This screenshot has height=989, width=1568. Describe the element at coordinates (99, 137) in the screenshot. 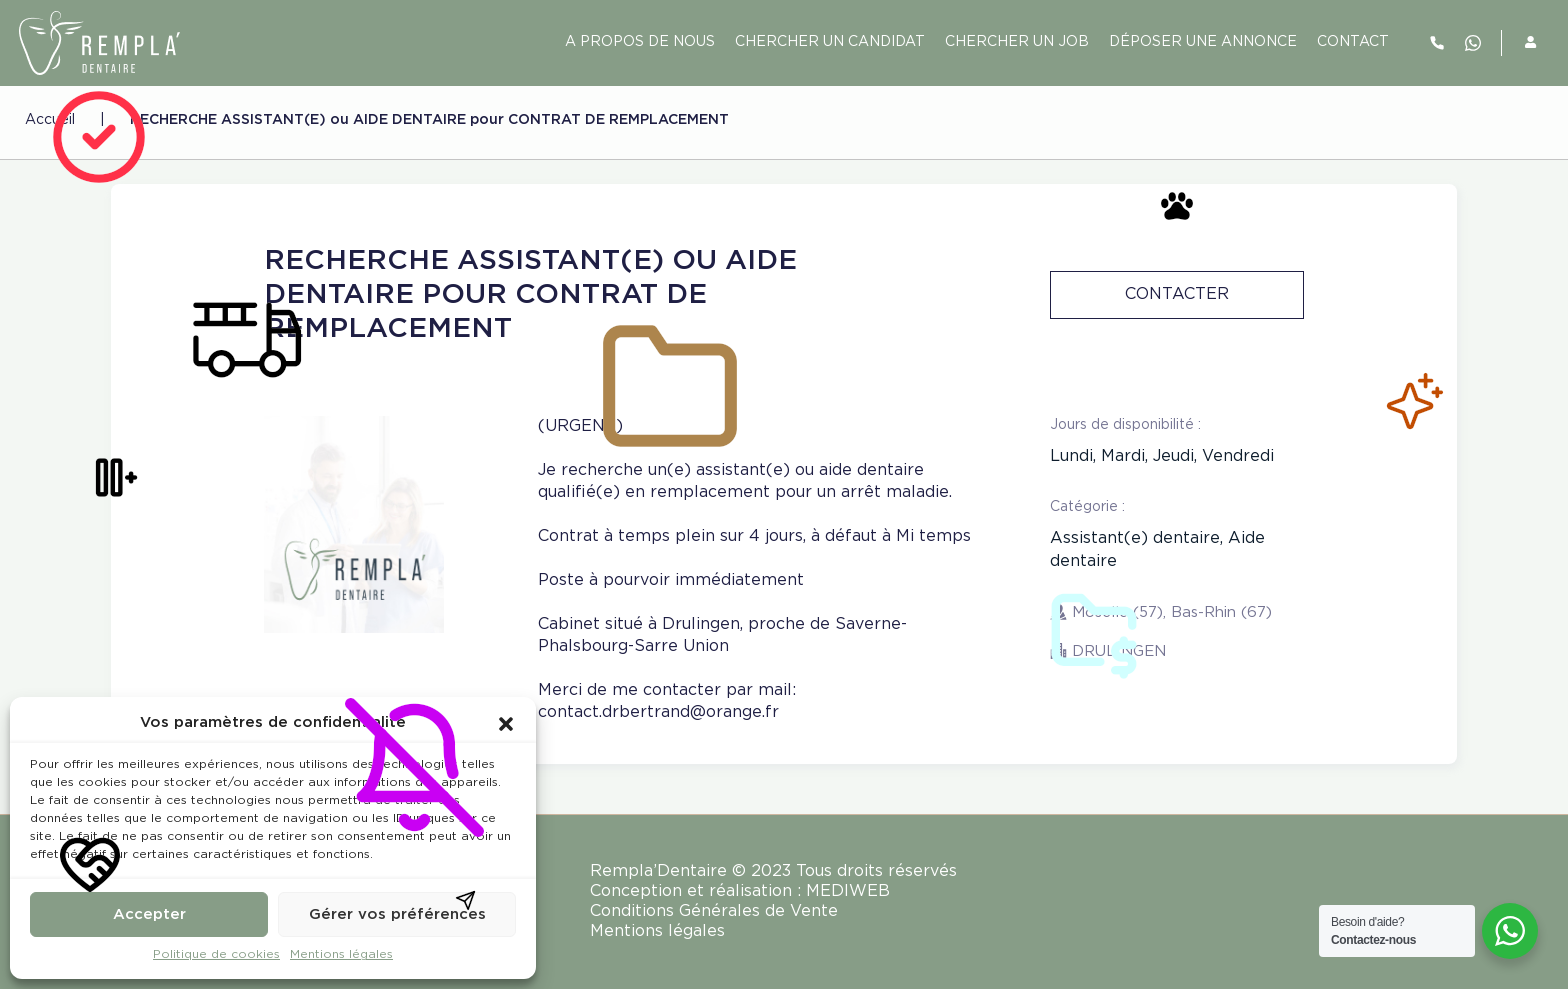

I see `indicates task or action completed successfully` at that location.